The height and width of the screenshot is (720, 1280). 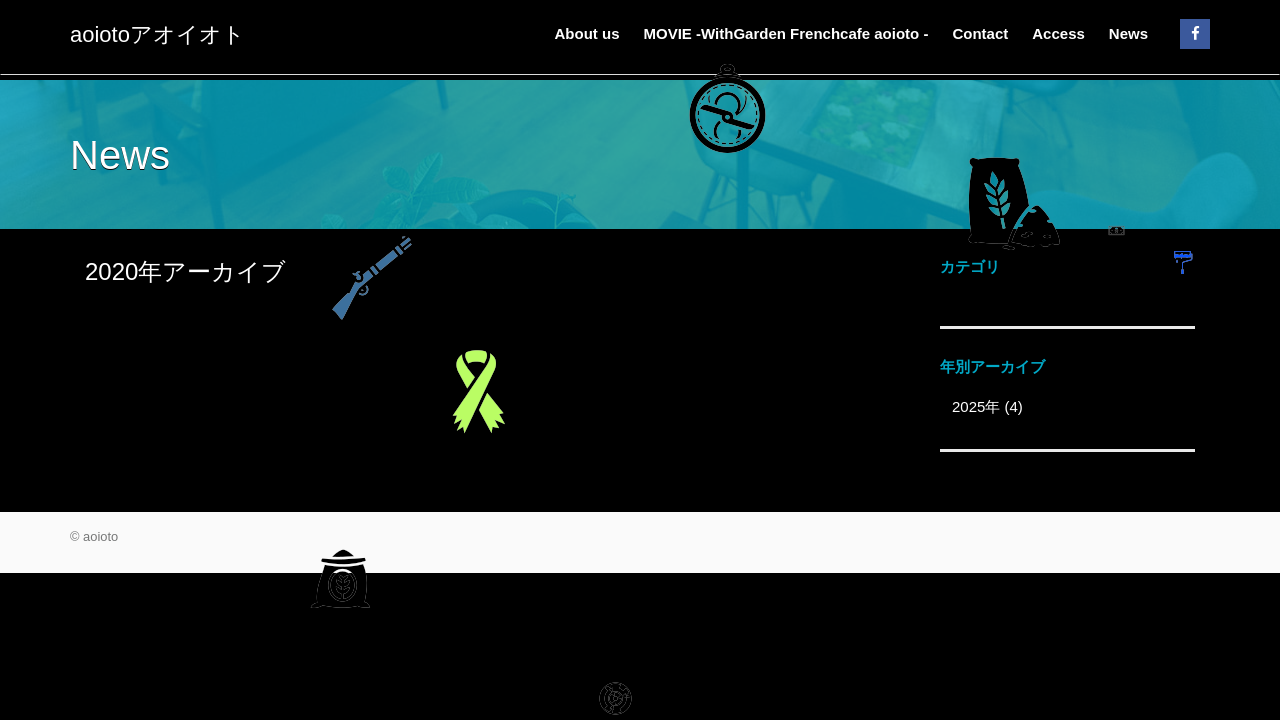 What do you see at coordinates (478, 392) in the screenshot?
I see `indicates support for a cause or awareness campaign` at bounding box center [478, 392].